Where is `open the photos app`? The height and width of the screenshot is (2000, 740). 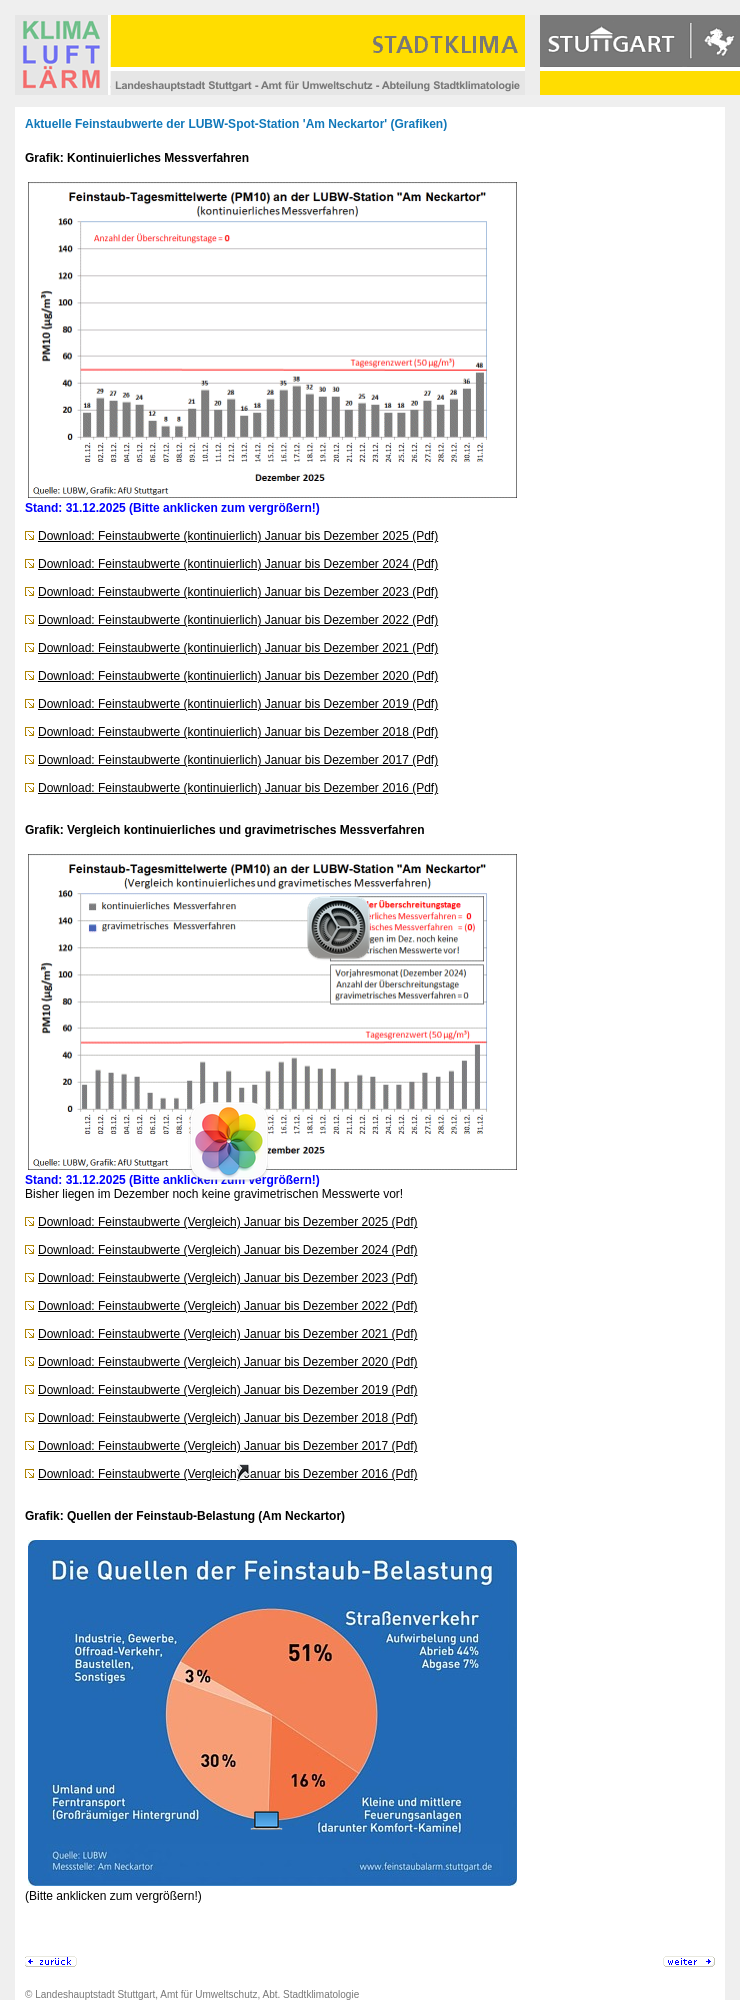
open the photos app is located at coordinates (229, 1141).